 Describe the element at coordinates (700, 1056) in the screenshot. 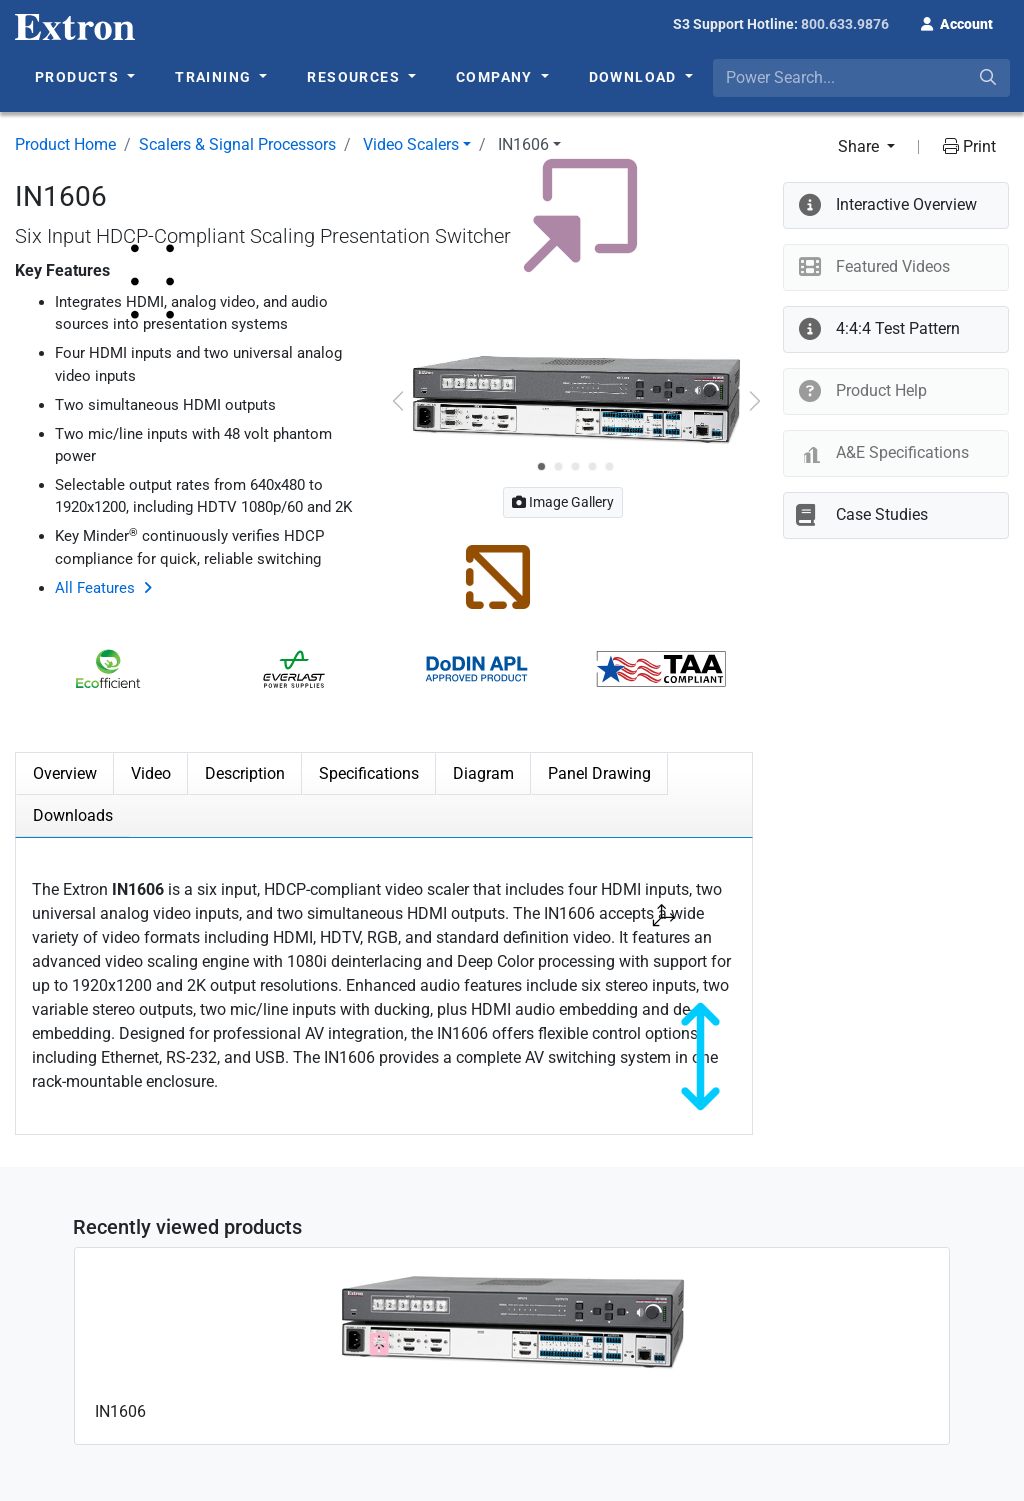

I see `adjust vertical size or height` at that location.